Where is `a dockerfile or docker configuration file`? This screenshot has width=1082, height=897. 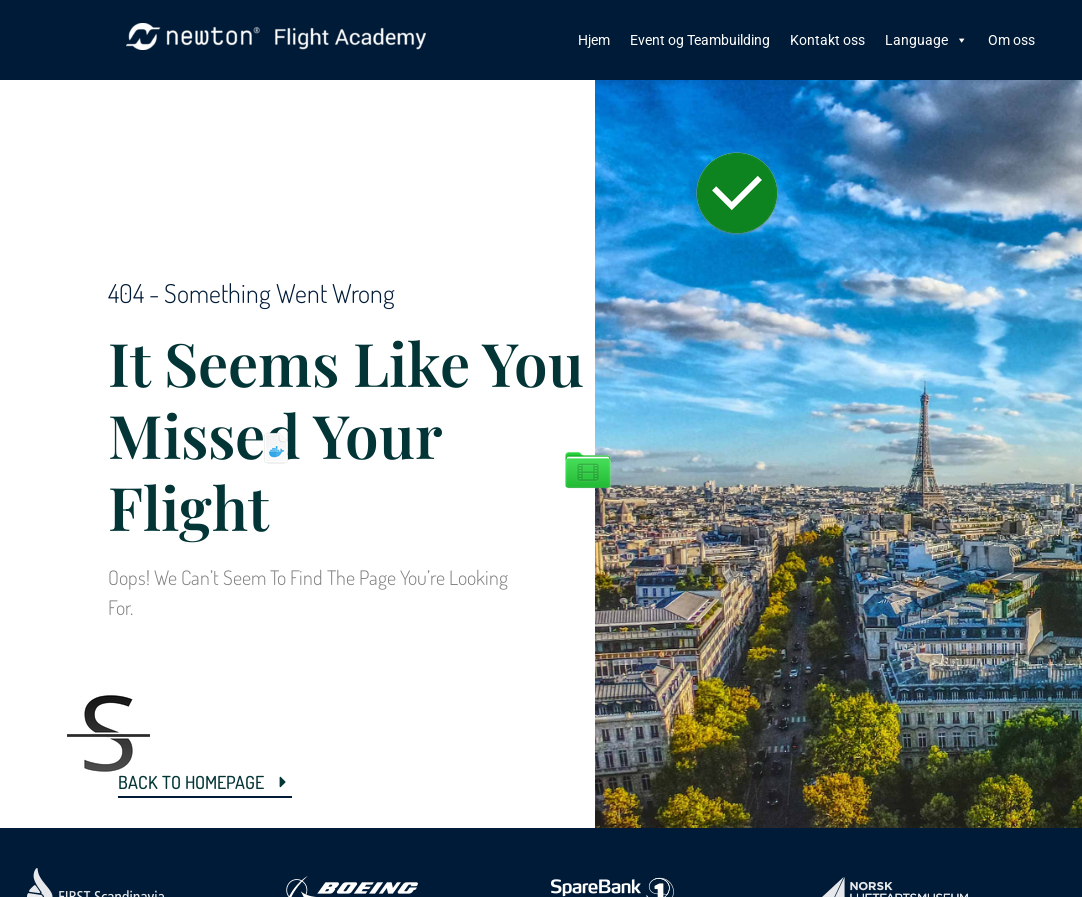 a dockerfile or docker configuration file is located at coordinates (276, 448).